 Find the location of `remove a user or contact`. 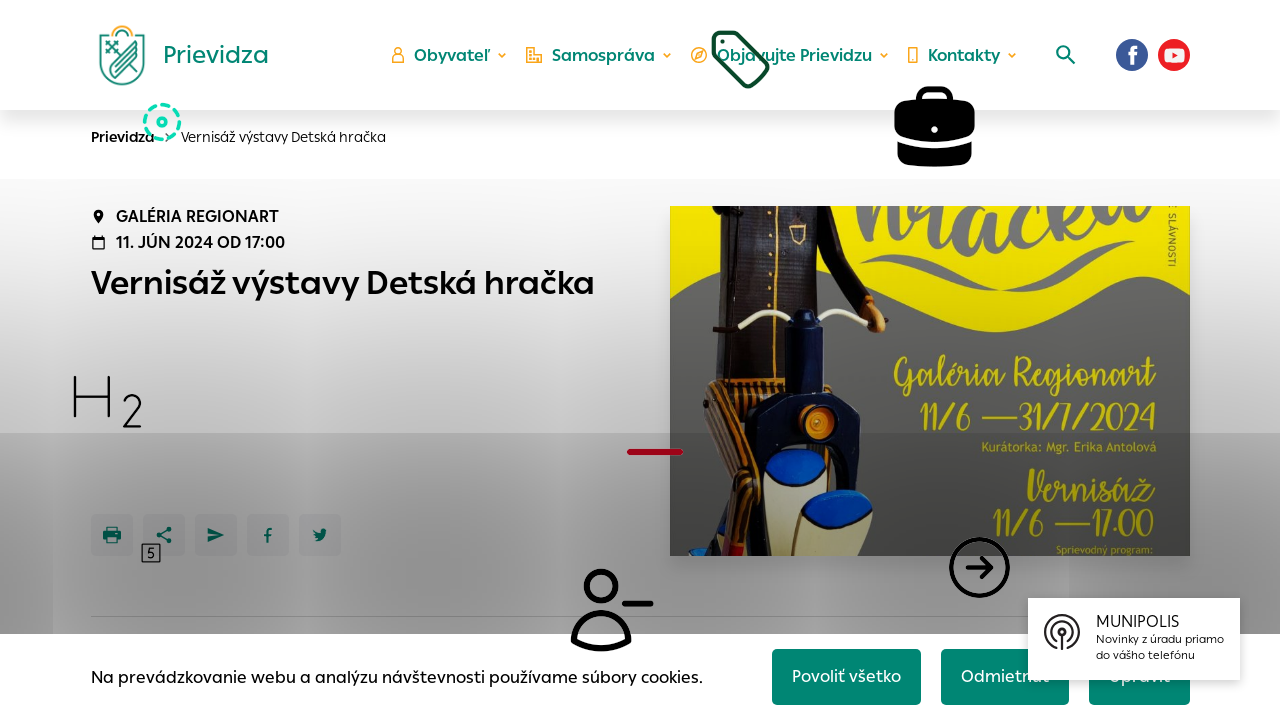

remove a user or contact is located at coordinates (608, 610).